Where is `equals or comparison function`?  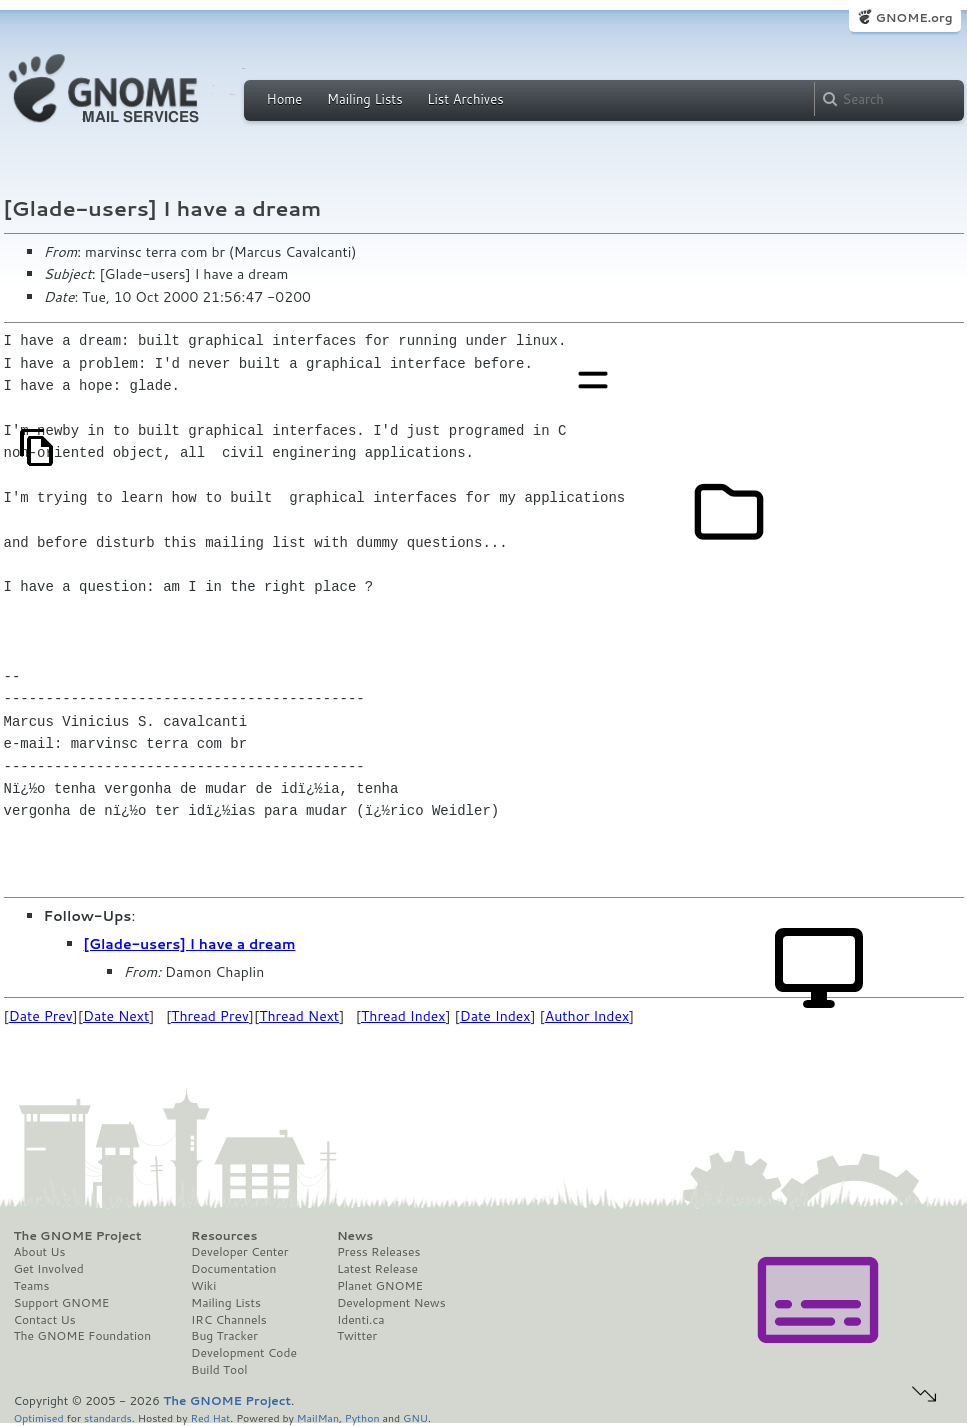 equals or comparison function is located at coordinates (593, 380).